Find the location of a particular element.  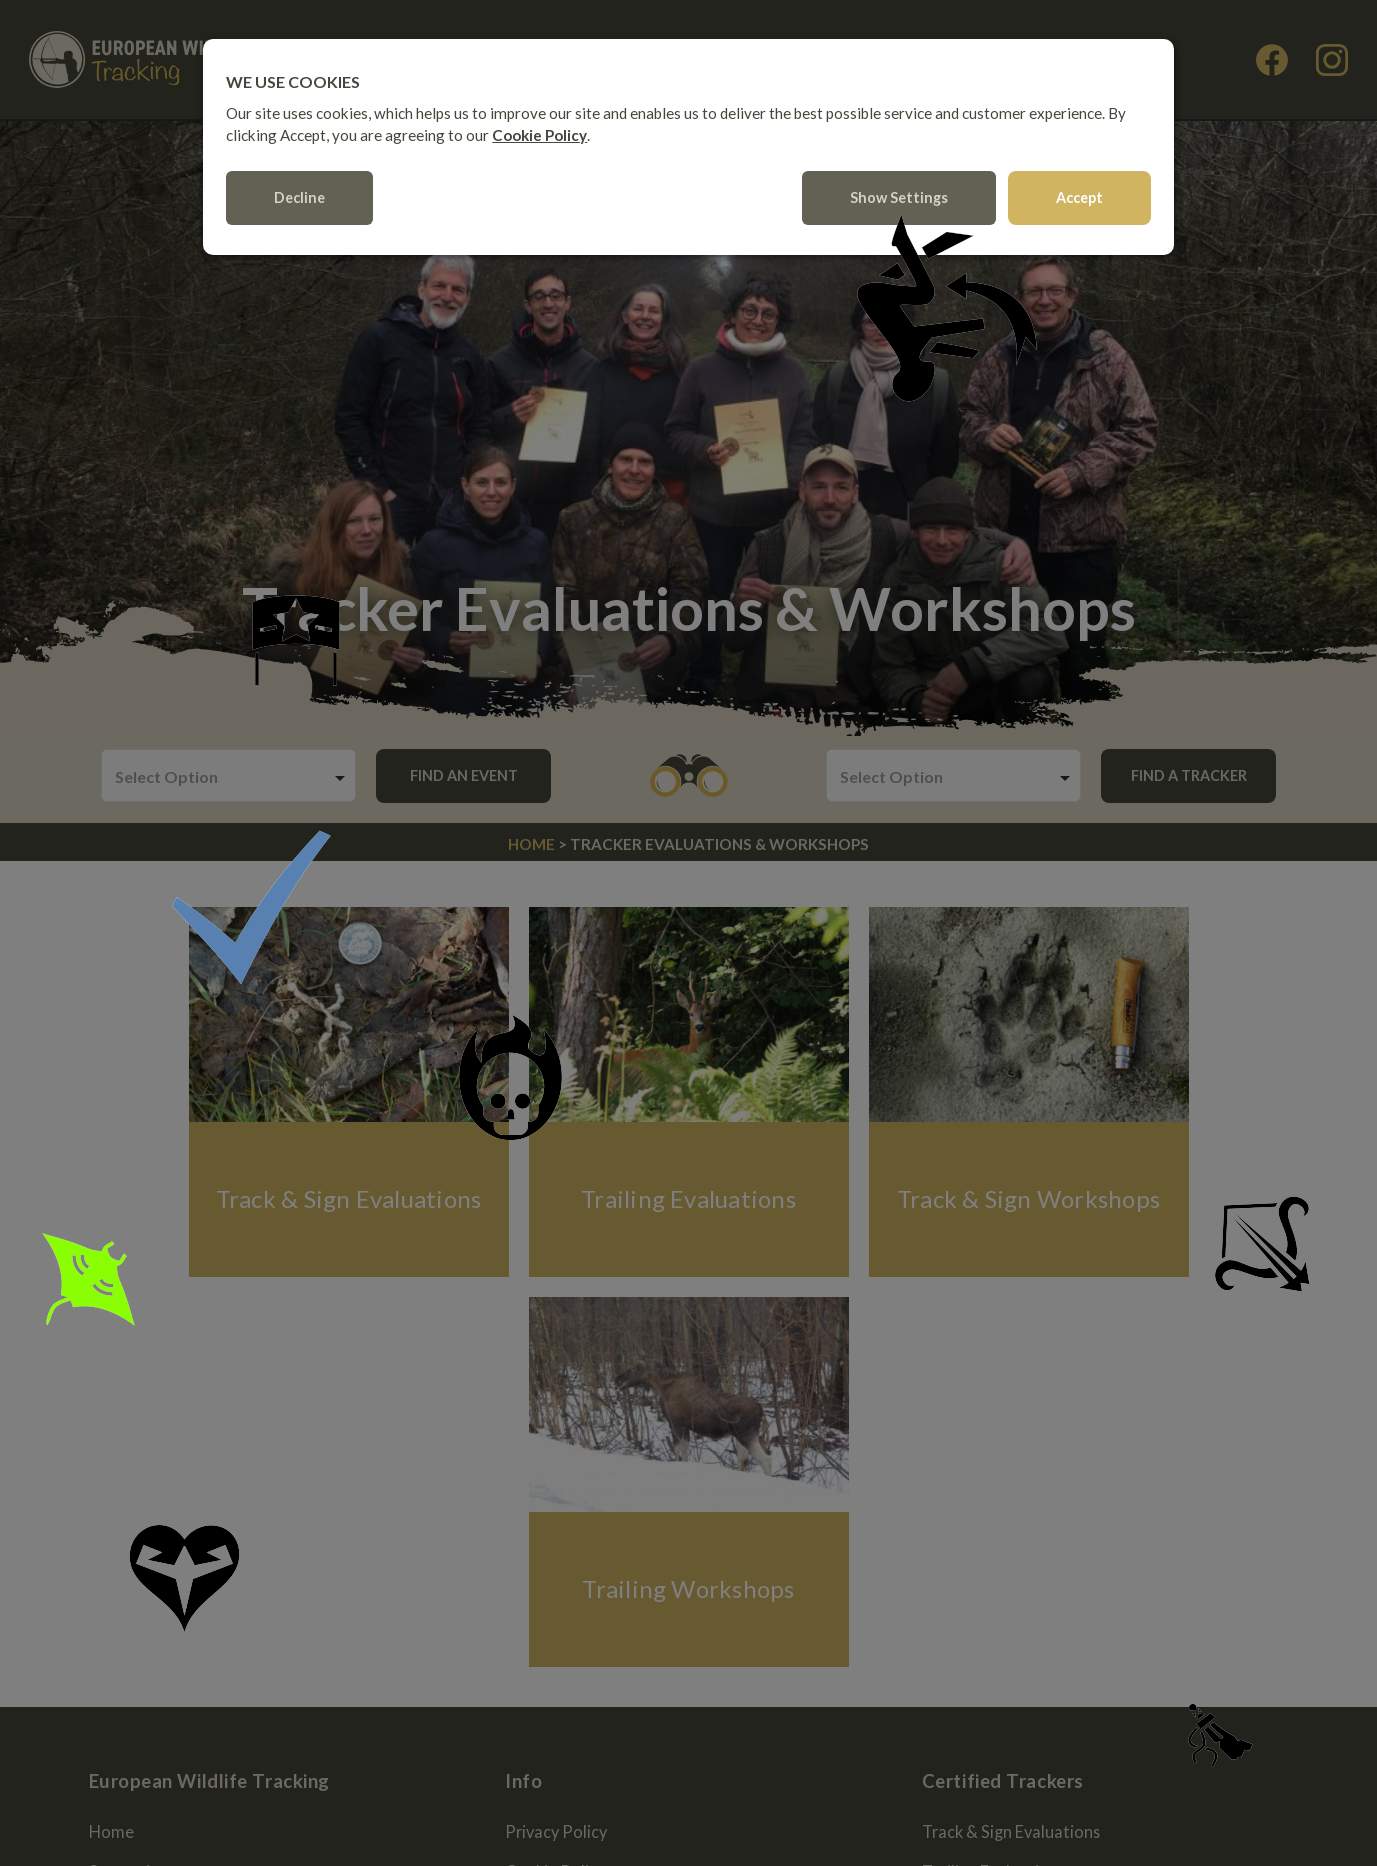

indicates danger or hazard warning in game is located at coordinates (510, 1077).